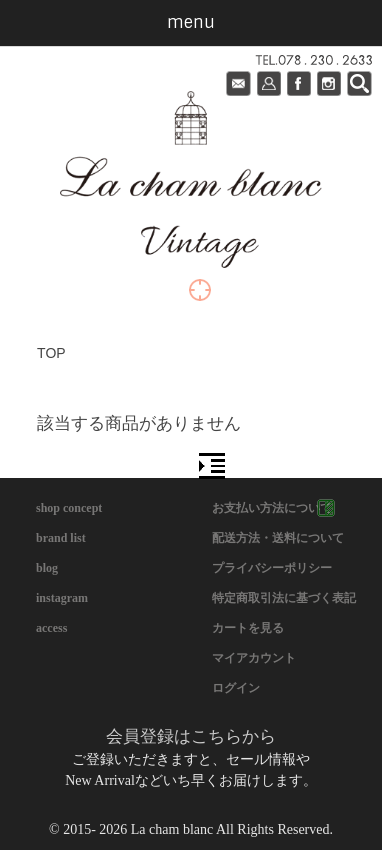 This screenshot has width=382, height=850. What do you see at coordinates (200, 290) in the screenshot?
I see `center map on current location` at bounding box center [200, 290].